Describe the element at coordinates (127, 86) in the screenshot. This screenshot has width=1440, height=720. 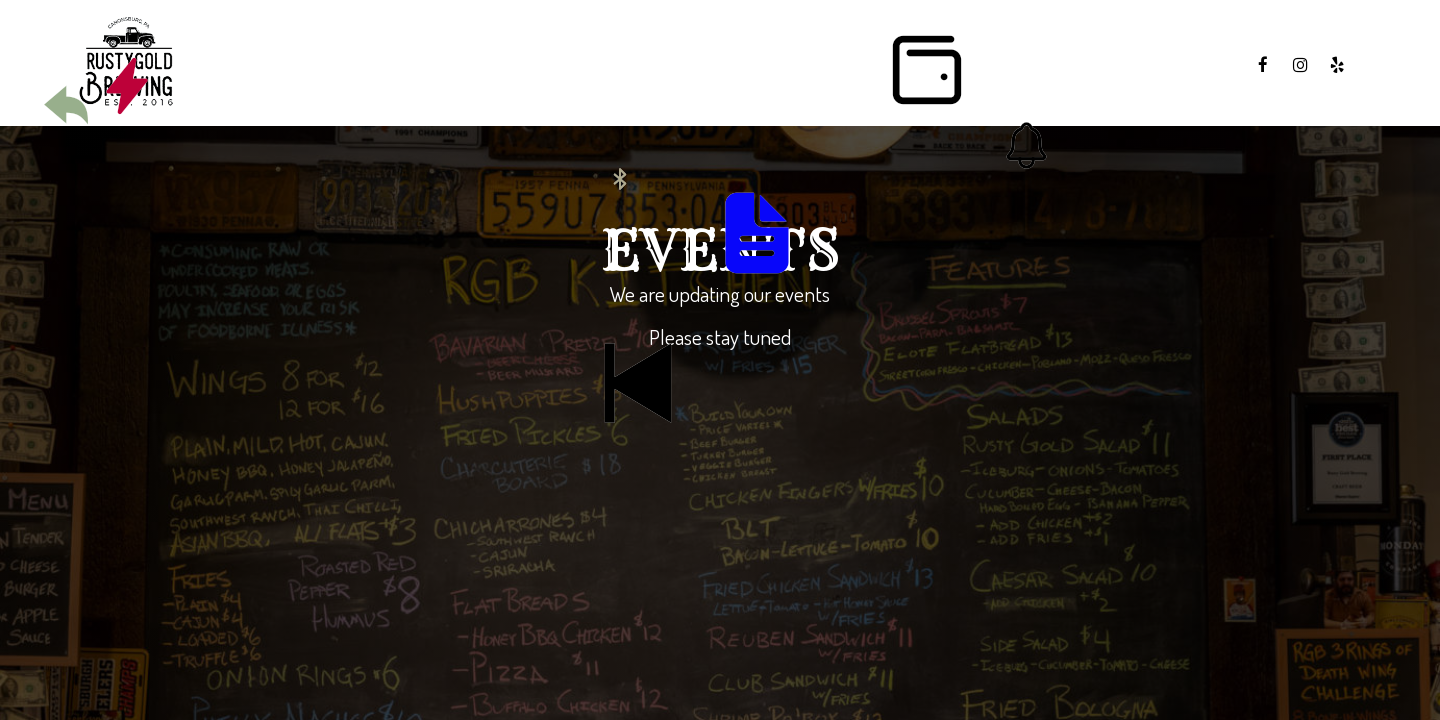
I see `toggle flash on for camera` at that location.